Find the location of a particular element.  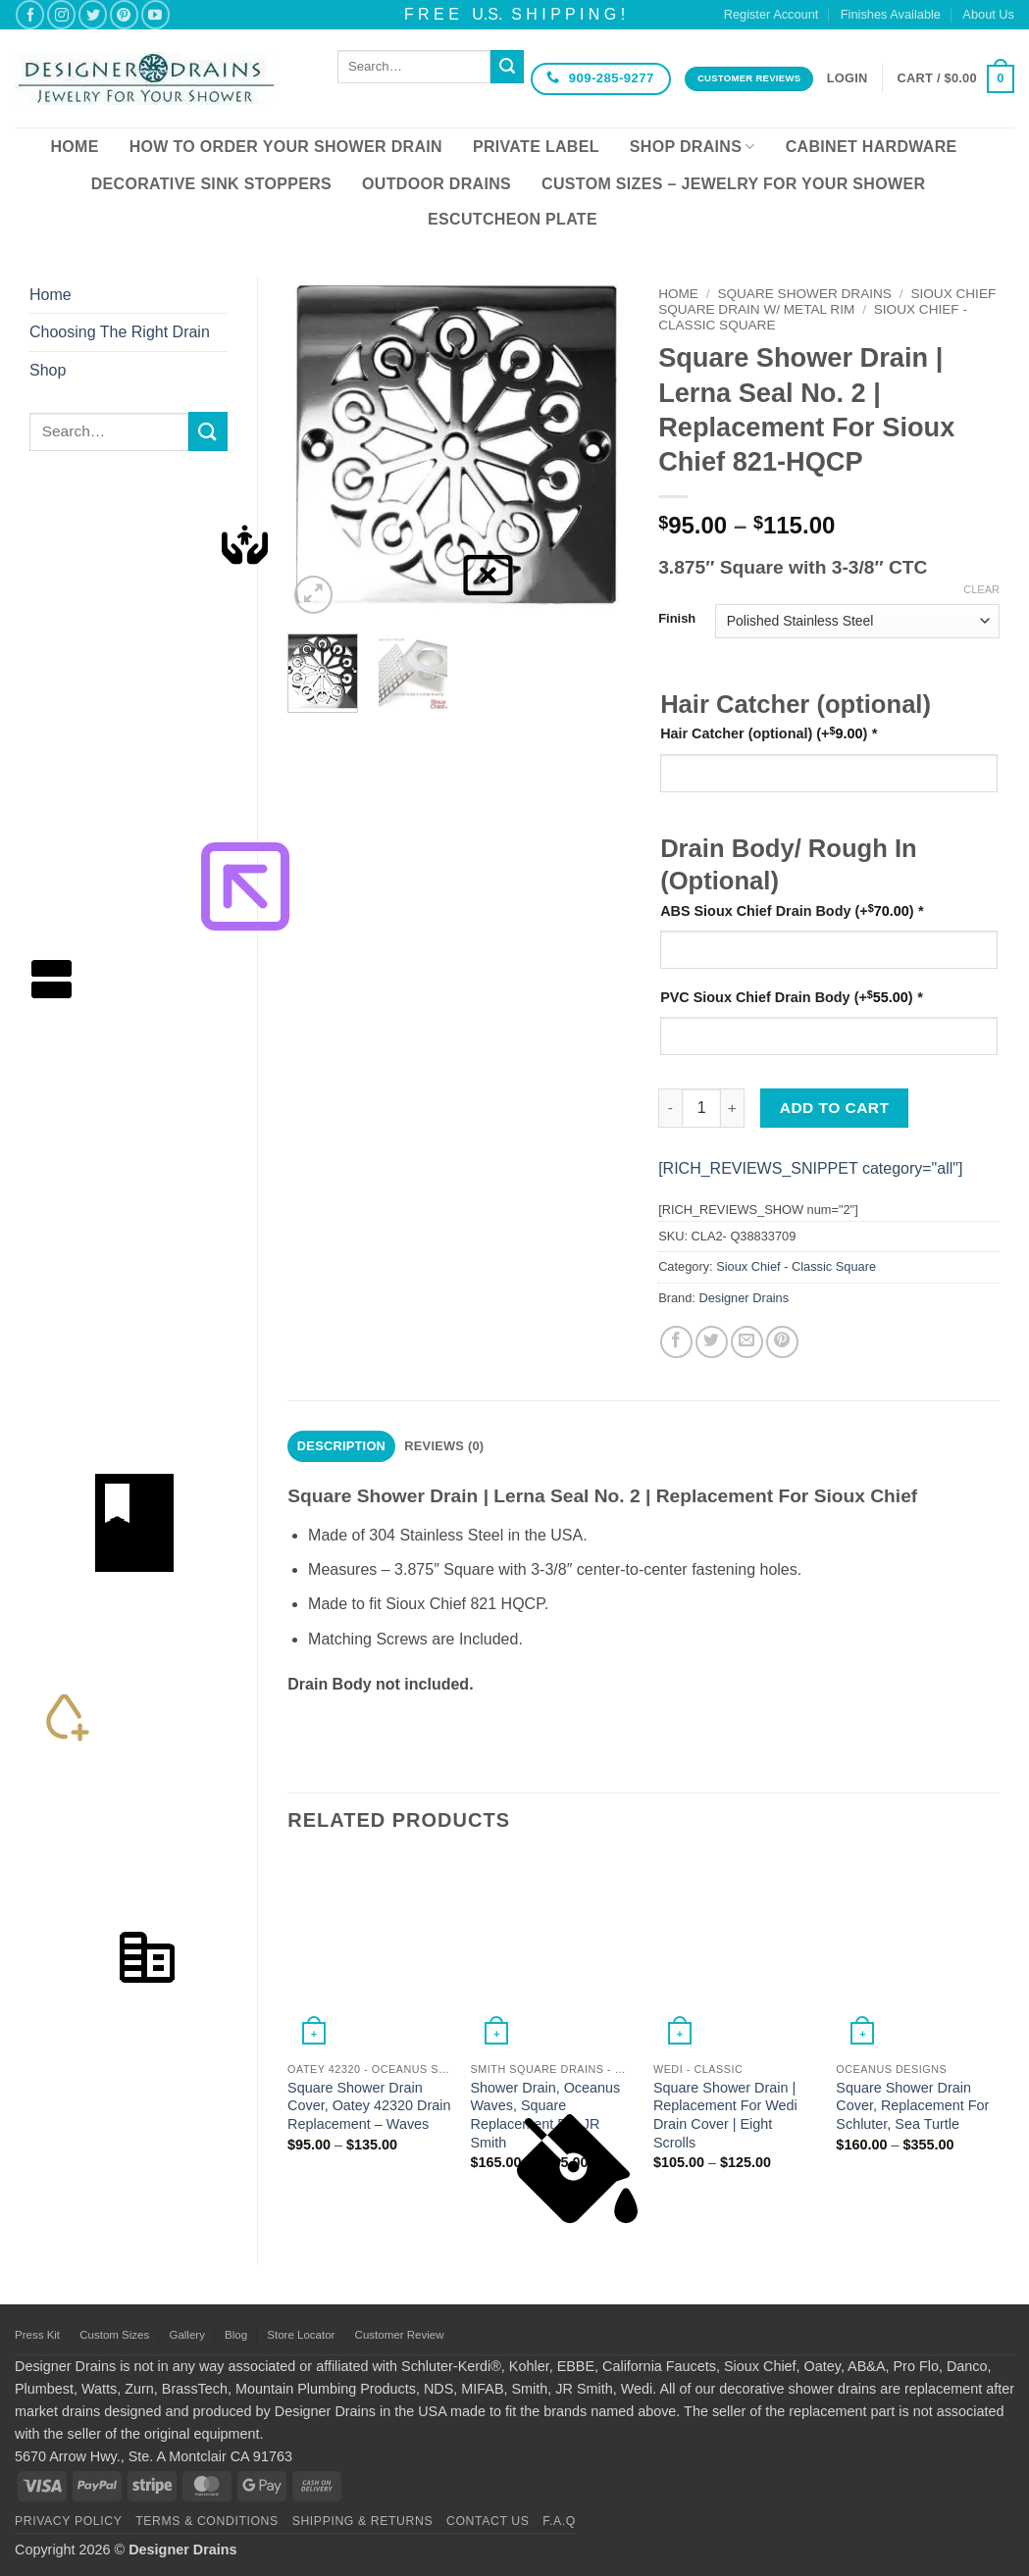

open your library or reading list is located at coordinates (134, 1523).